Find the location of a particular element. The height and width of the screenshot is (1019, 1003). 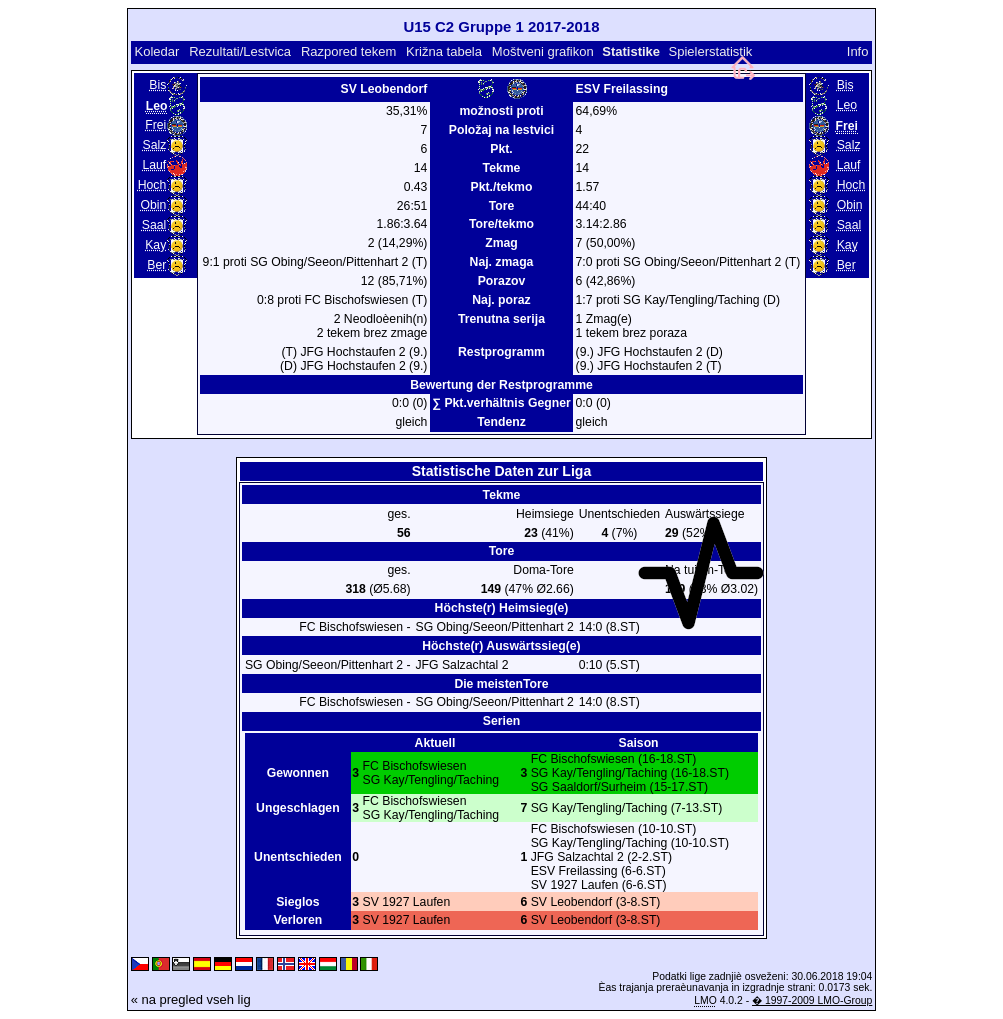

move or relocate to a new home is located at coordinates (742, 67).